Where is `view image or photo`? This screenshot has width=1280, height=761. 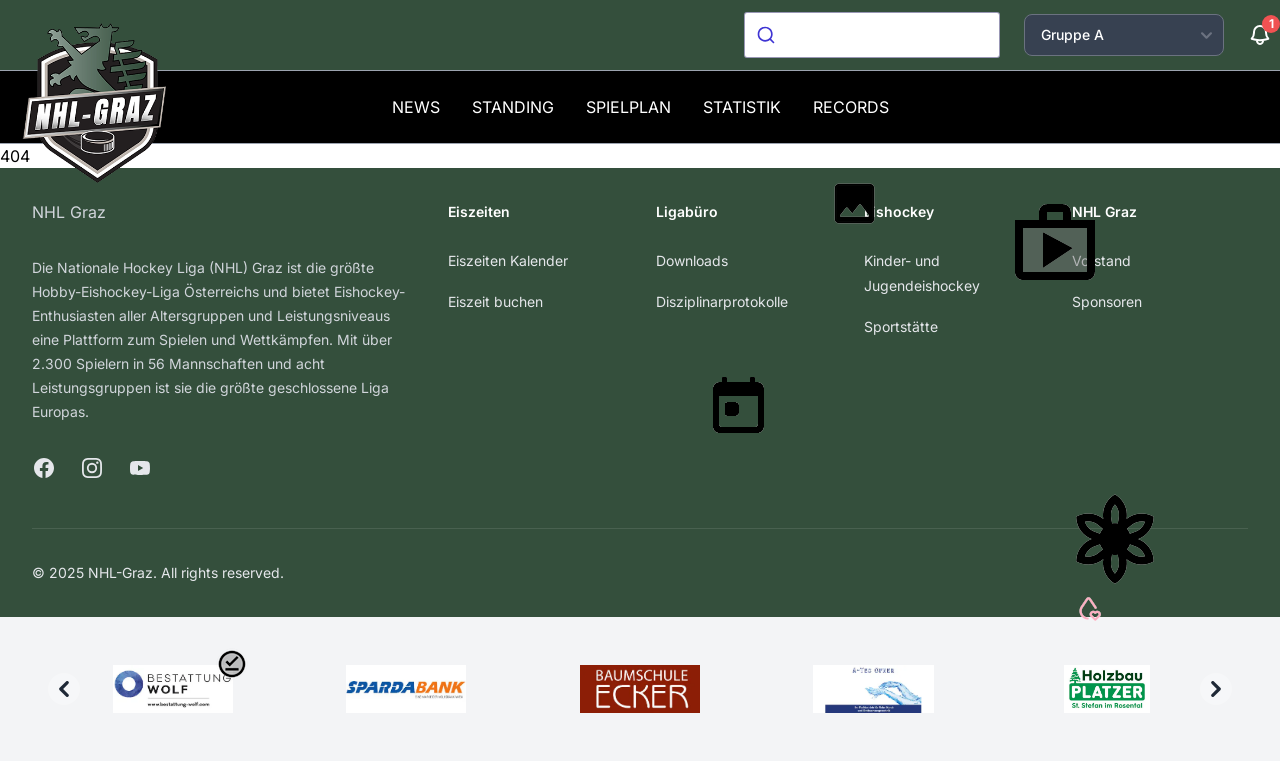 view image or photo is located at coordinates (854, 203).